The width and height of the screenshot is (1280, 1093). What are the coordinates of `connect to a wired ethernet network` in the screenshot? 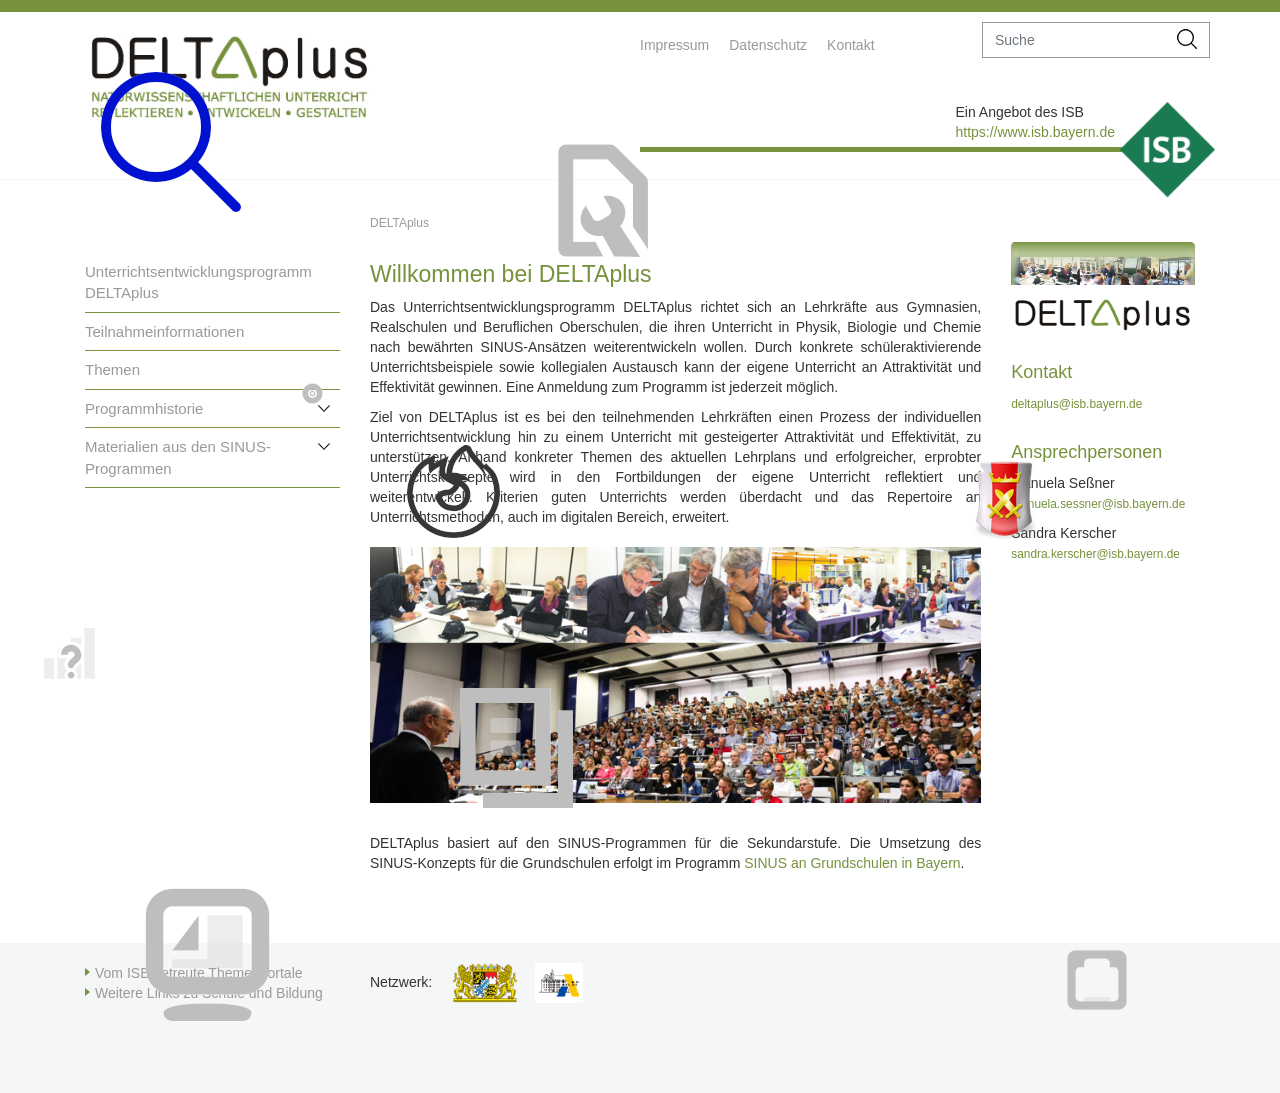 It's located at (1097, 980).